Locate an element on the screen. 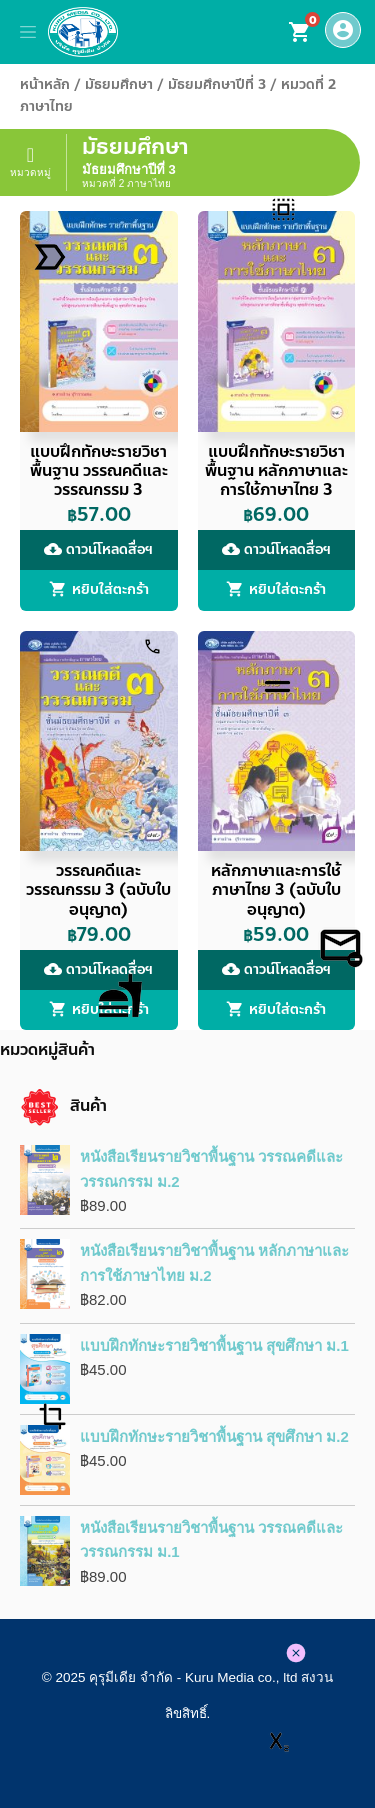 The image size is (375, 1808). unsubscribe from a mailing list is located at coordinates (340, 949).